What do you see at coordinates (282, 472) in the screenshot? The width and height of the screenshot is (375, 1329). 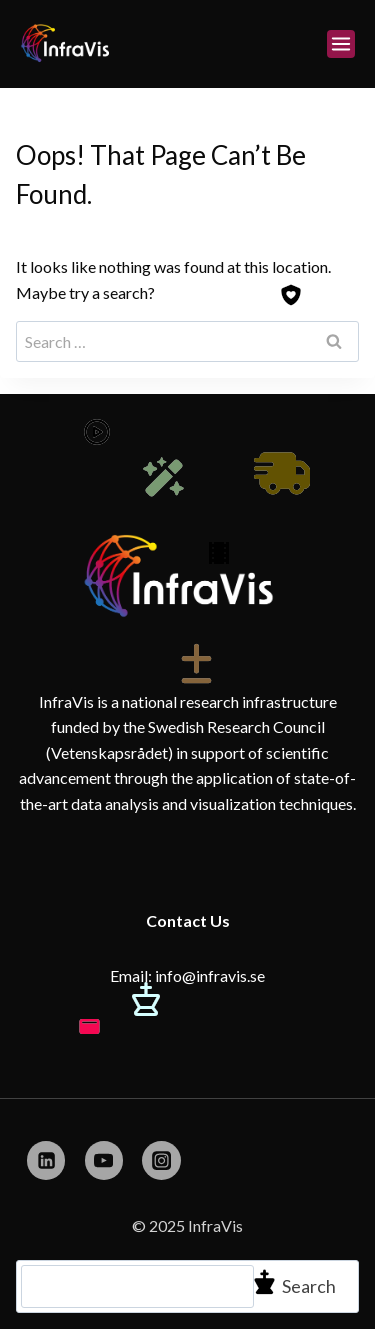 I see `indicates express or expedited shipping` at bounding box center [282, 472].